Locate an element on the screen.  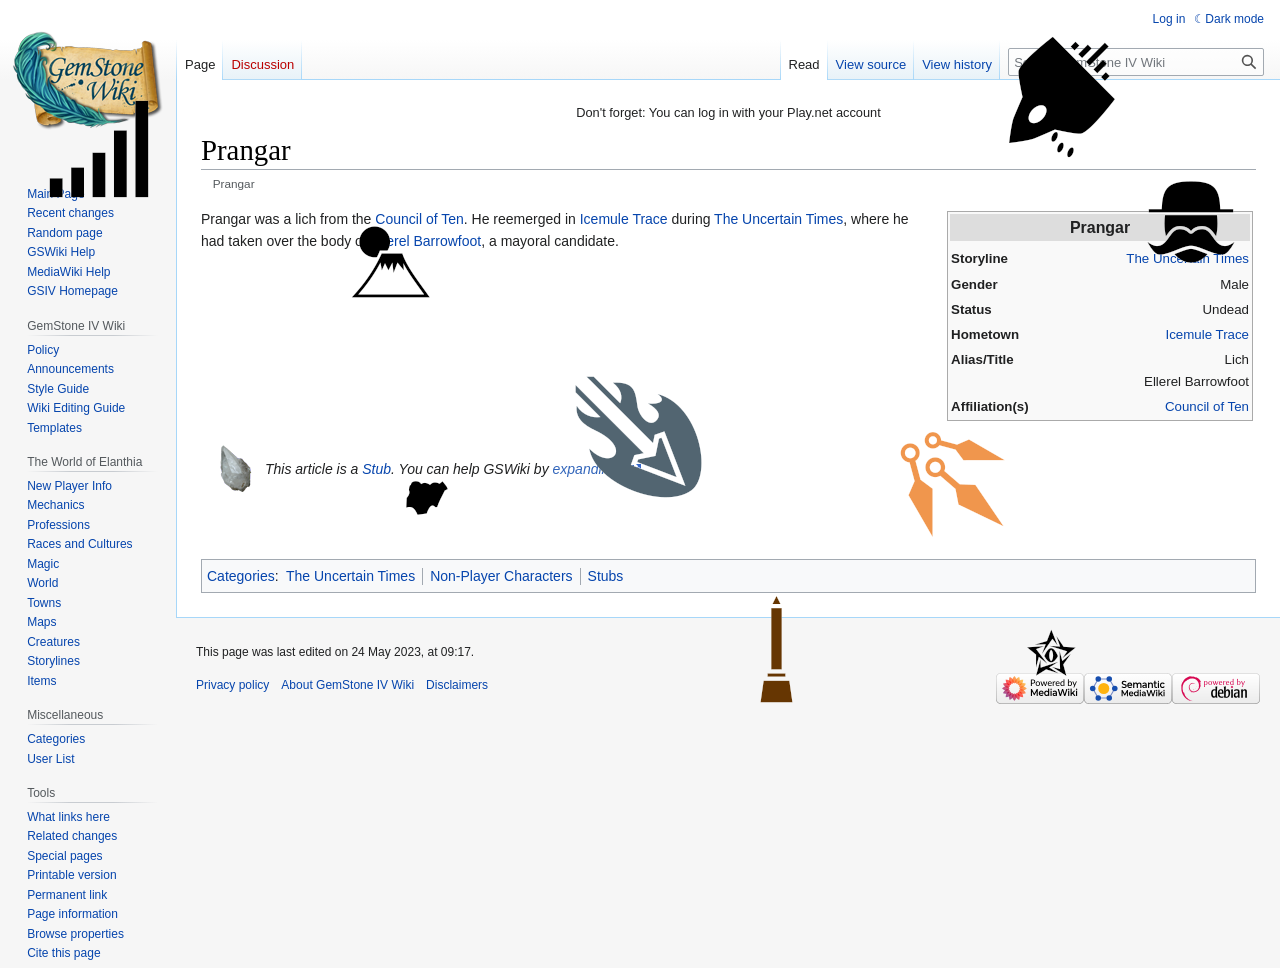
indicates a cursed or corrupted item status is located at coordinates (1051, 654).